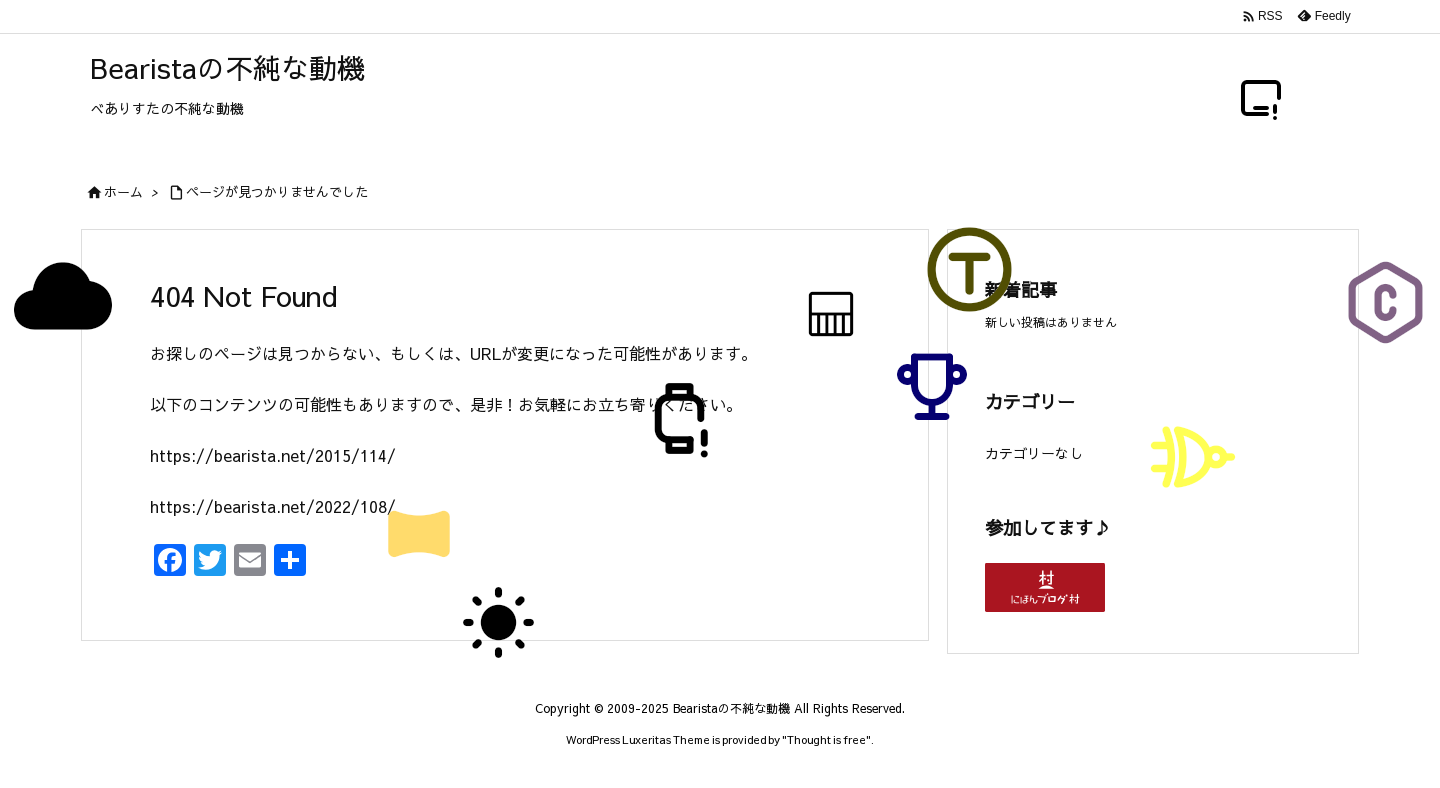 This screenshot has width=1440, height=788. Describe the element at coordinates (63, 296) in the screenshot. I see `indicates cloudy weather conditions` at that location.